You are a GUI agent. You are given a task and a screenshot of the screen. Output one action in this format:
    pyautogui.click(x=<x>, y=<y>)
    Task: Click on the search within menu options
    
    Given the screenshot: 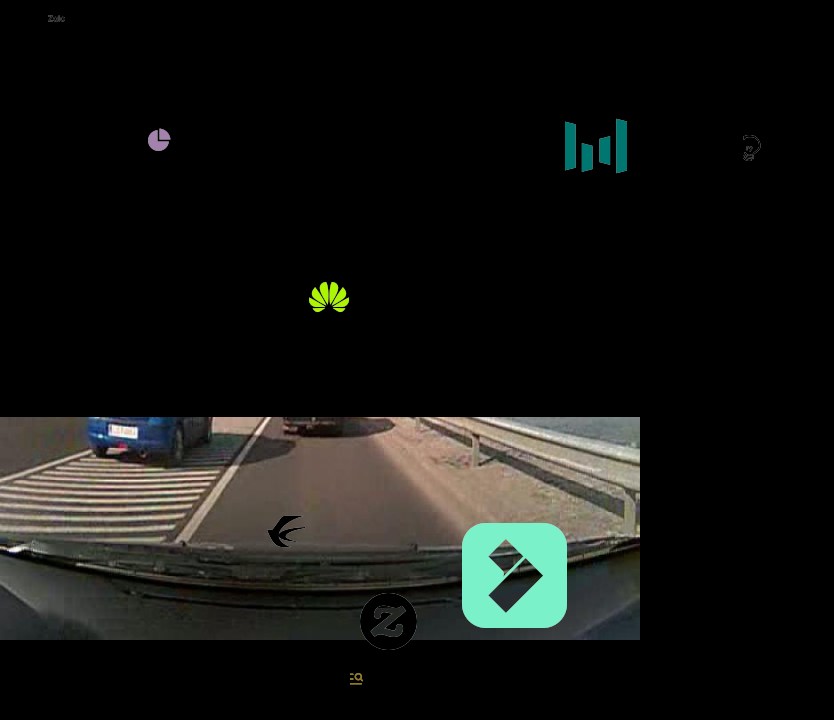 What is the action you would take?
    pyautogui.click(x=356, y=679)
    